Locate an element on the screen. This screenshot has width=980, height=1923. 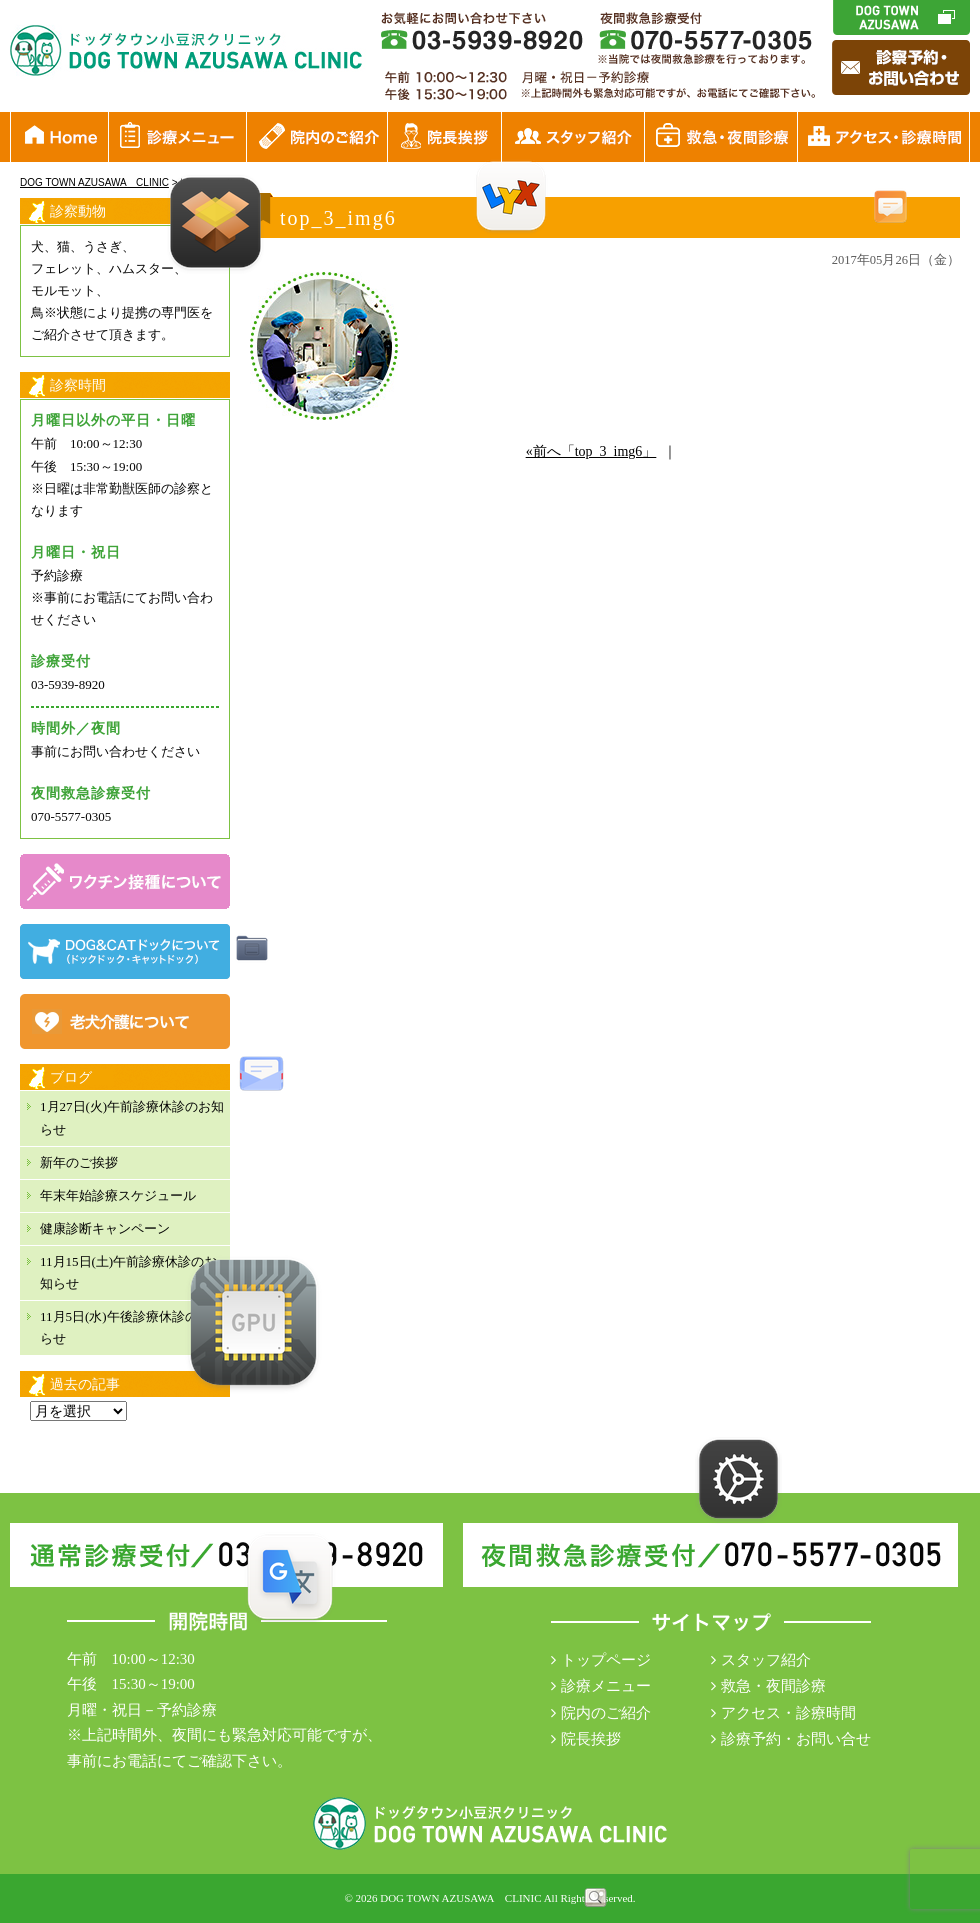
open LyX document processor is located at coordinates (511, 196).